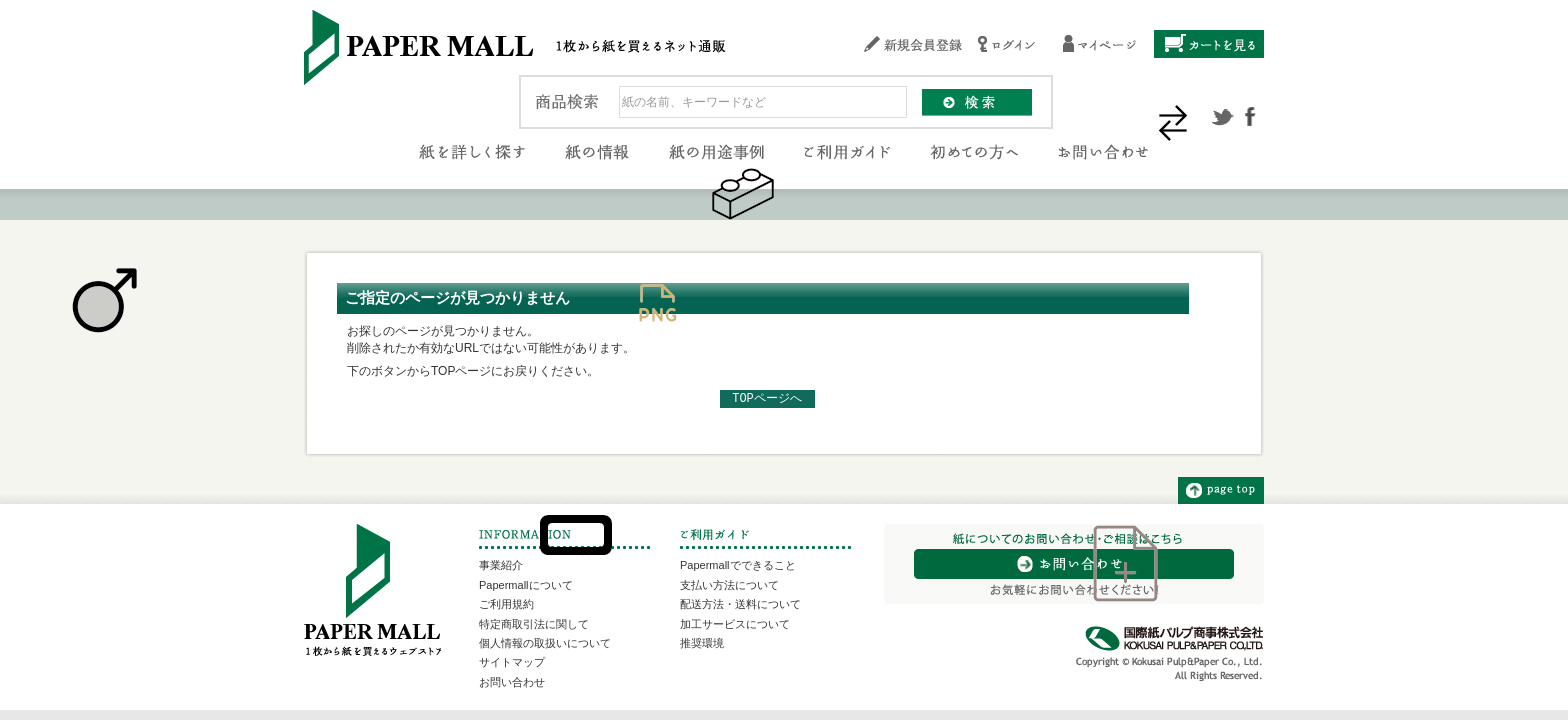 The height and width of the screenshot is (720, 1568). What do you see at coordinates (106, 299) in the screenshot?
I see `indicates male gender selection` at bounding box center [106, 299].